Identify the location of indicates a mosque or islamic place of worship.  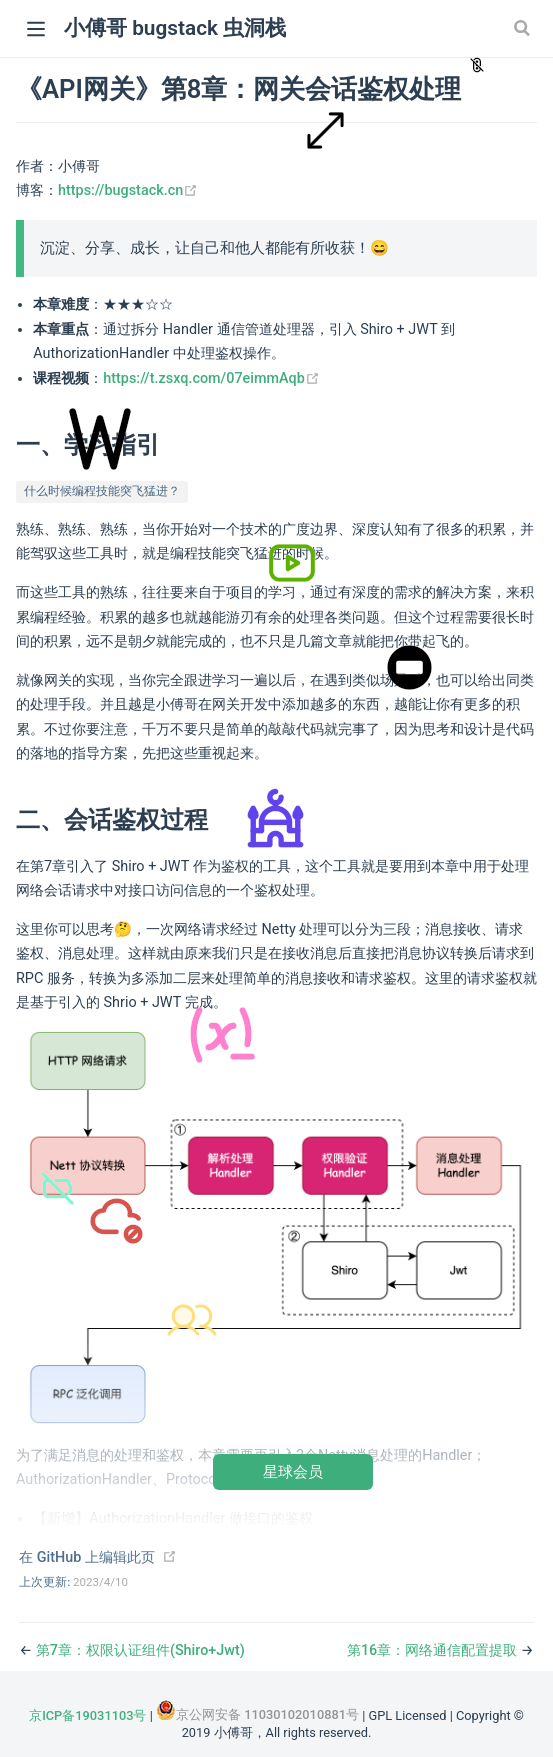
(275, 819).